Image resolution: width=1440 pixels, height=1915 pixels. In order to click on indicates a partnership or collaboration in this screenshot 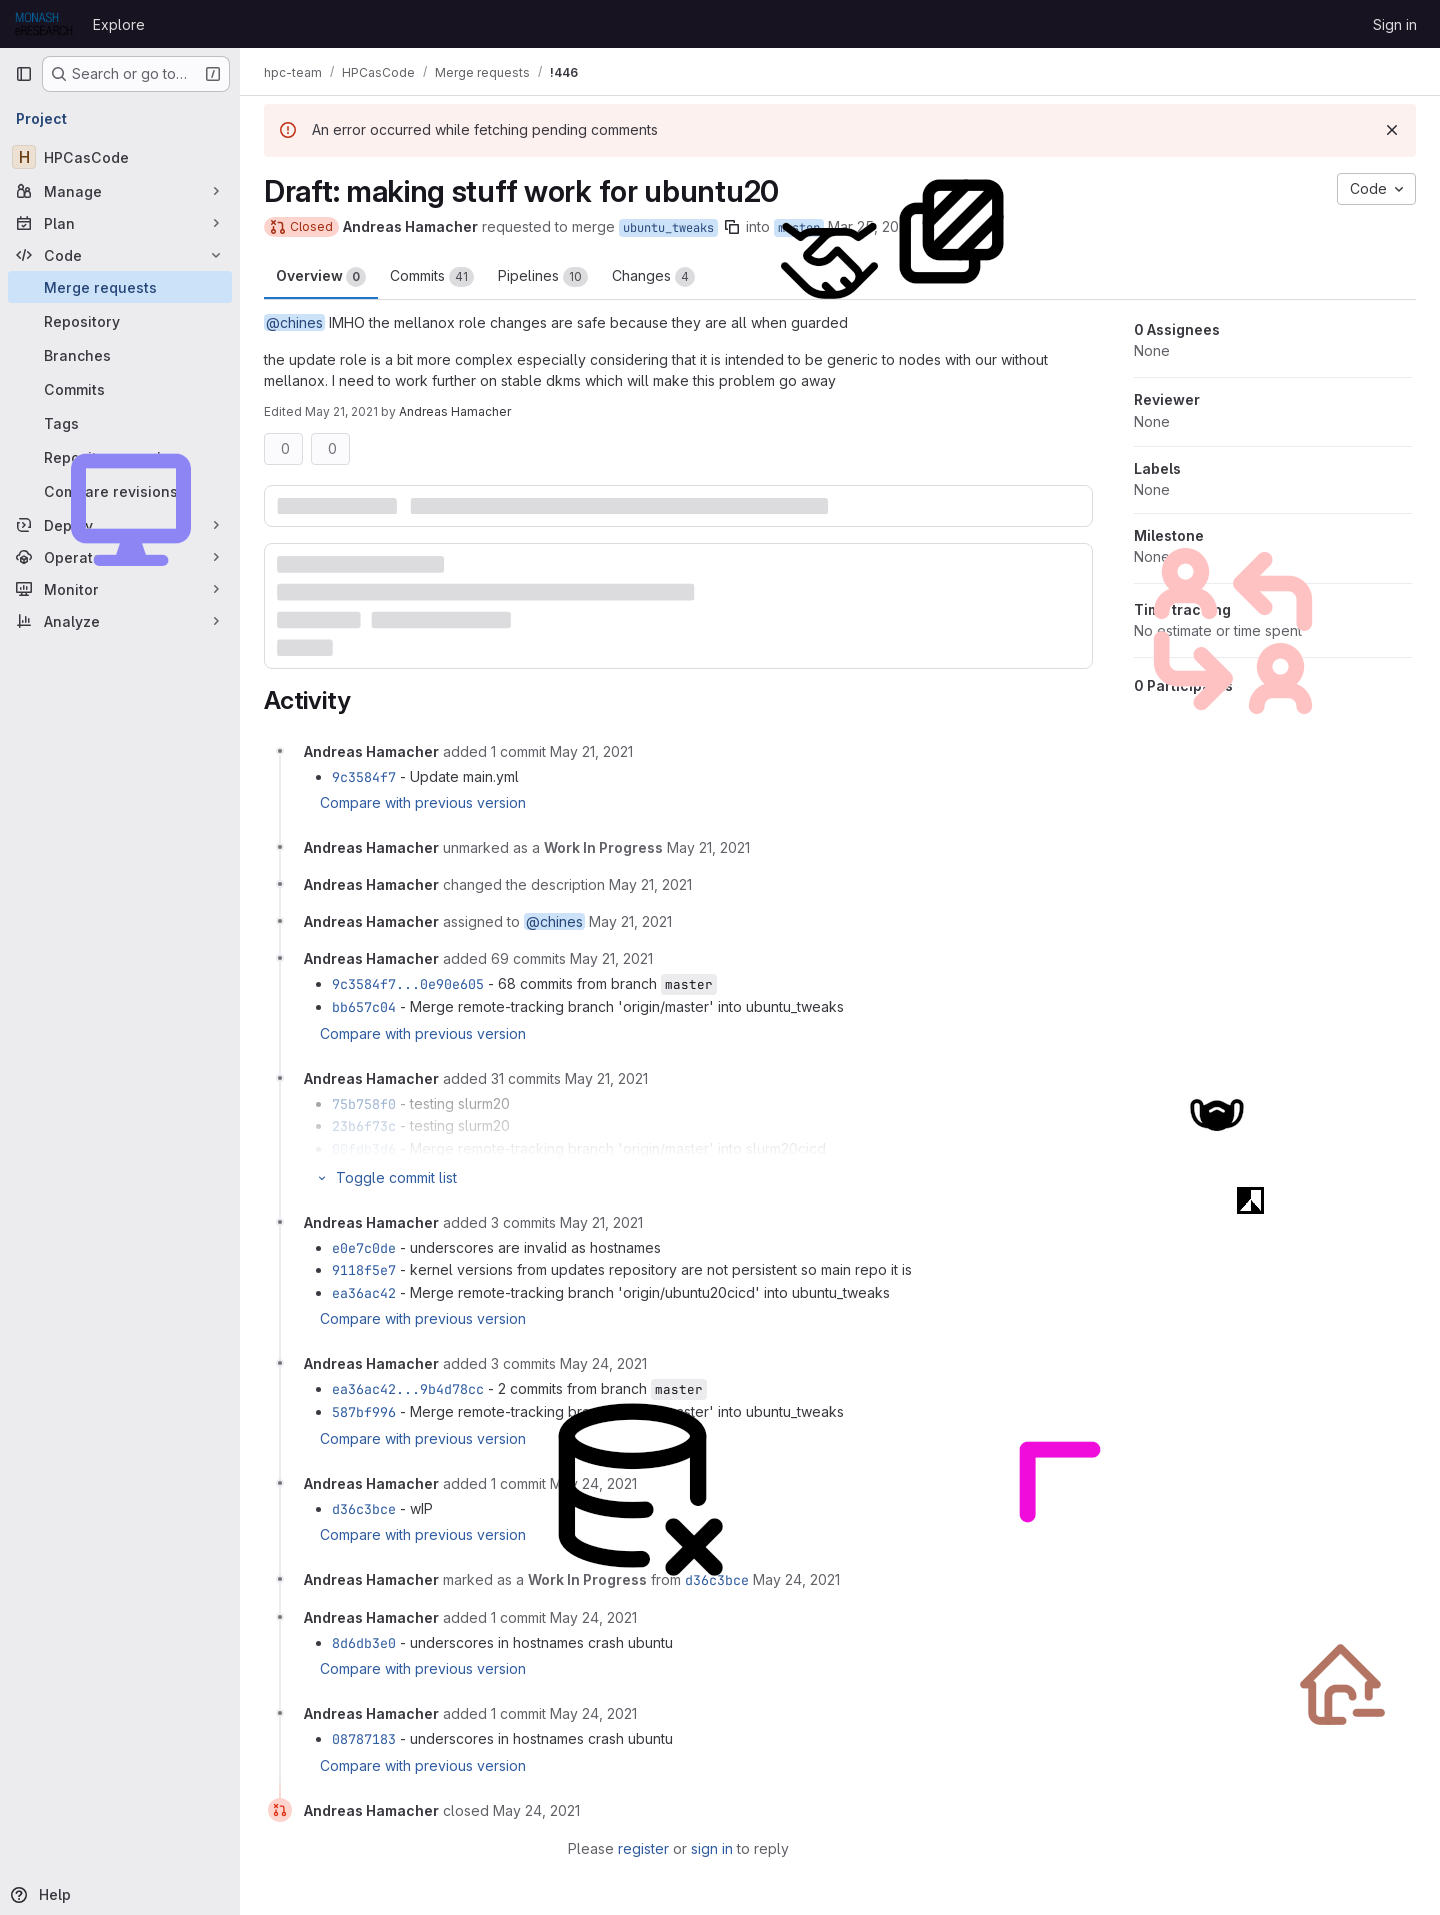, I will do `click(829, 259)`.